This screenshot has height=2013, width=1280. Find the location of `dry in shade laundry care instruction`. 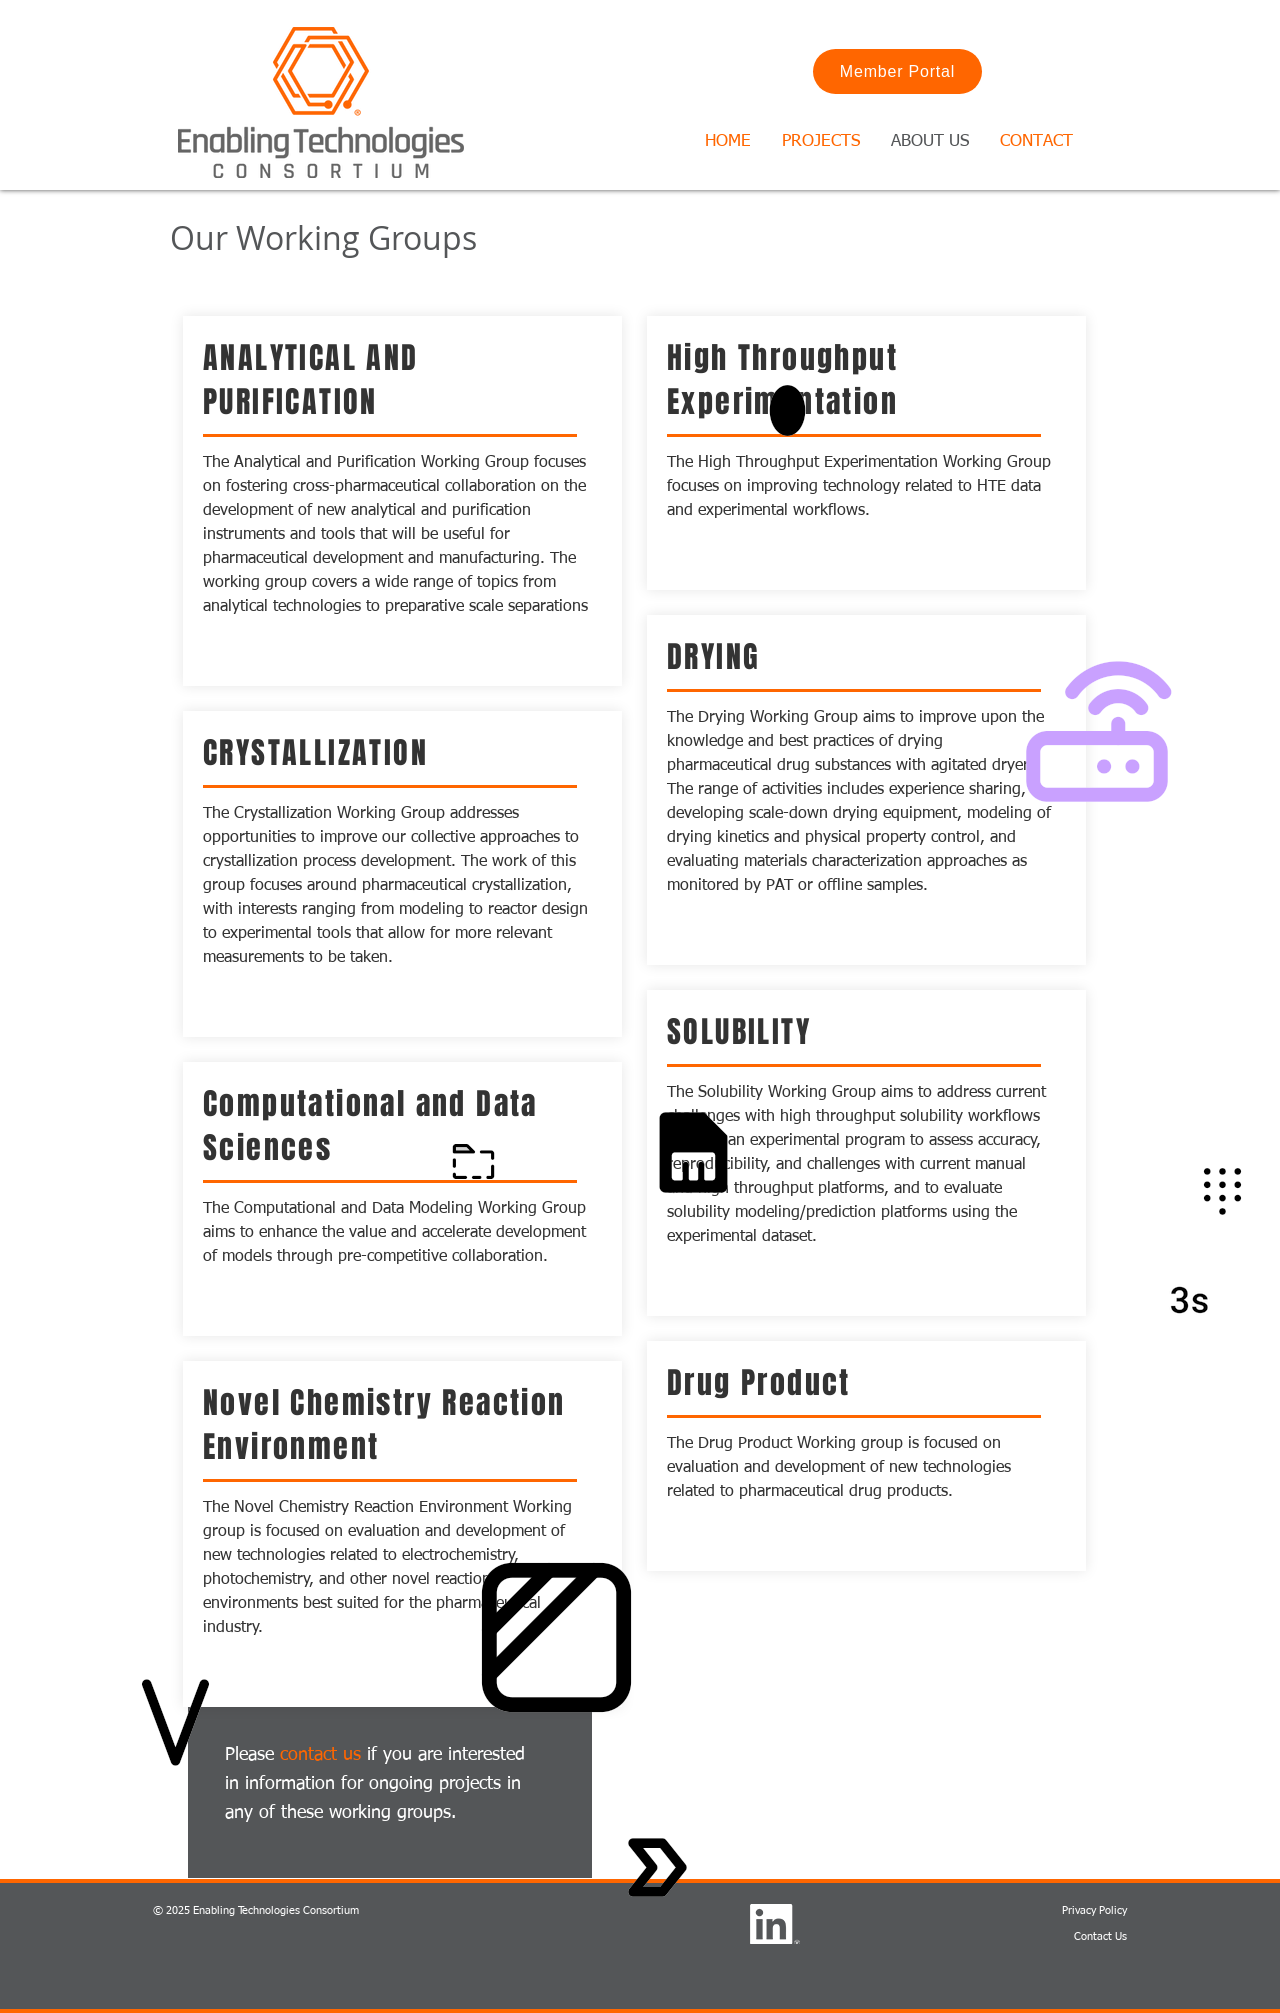

dry in shade laundry care instruction is located at coordinates (556, 1637).